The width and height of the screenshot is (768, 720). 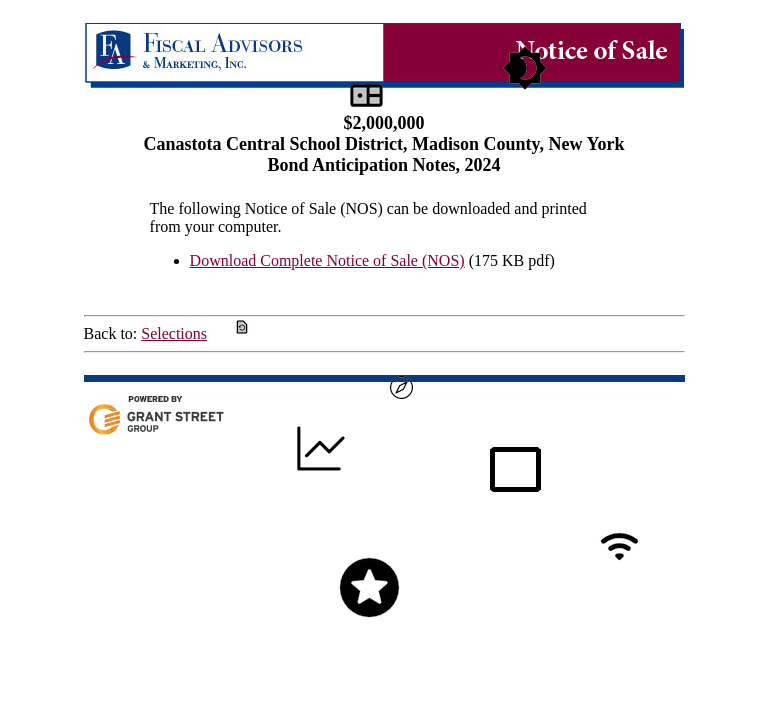 I want to click on indicates active wifi connection, so click(x=619, y=546).